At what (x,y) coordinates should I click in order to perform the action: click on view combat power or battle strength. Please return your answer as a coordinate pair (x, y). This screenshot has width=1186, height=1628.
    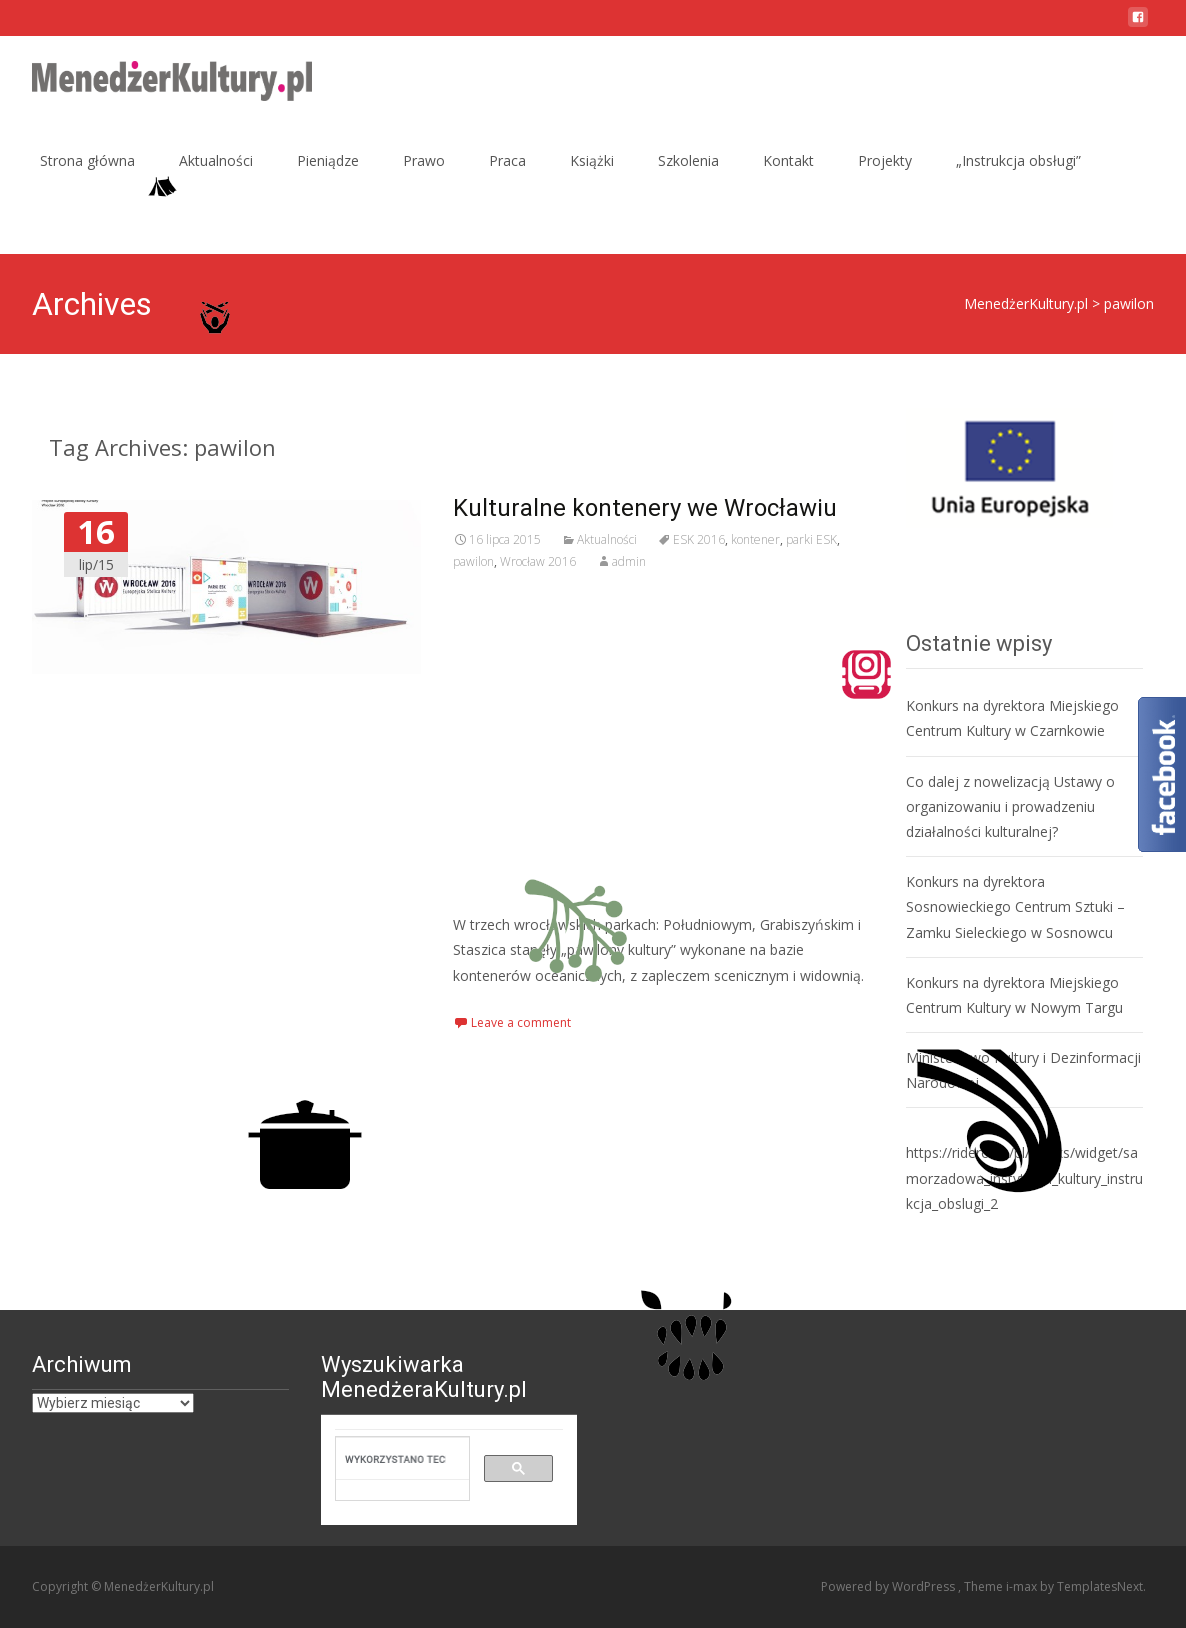
    Looking at the image, I should click on (215, 317).